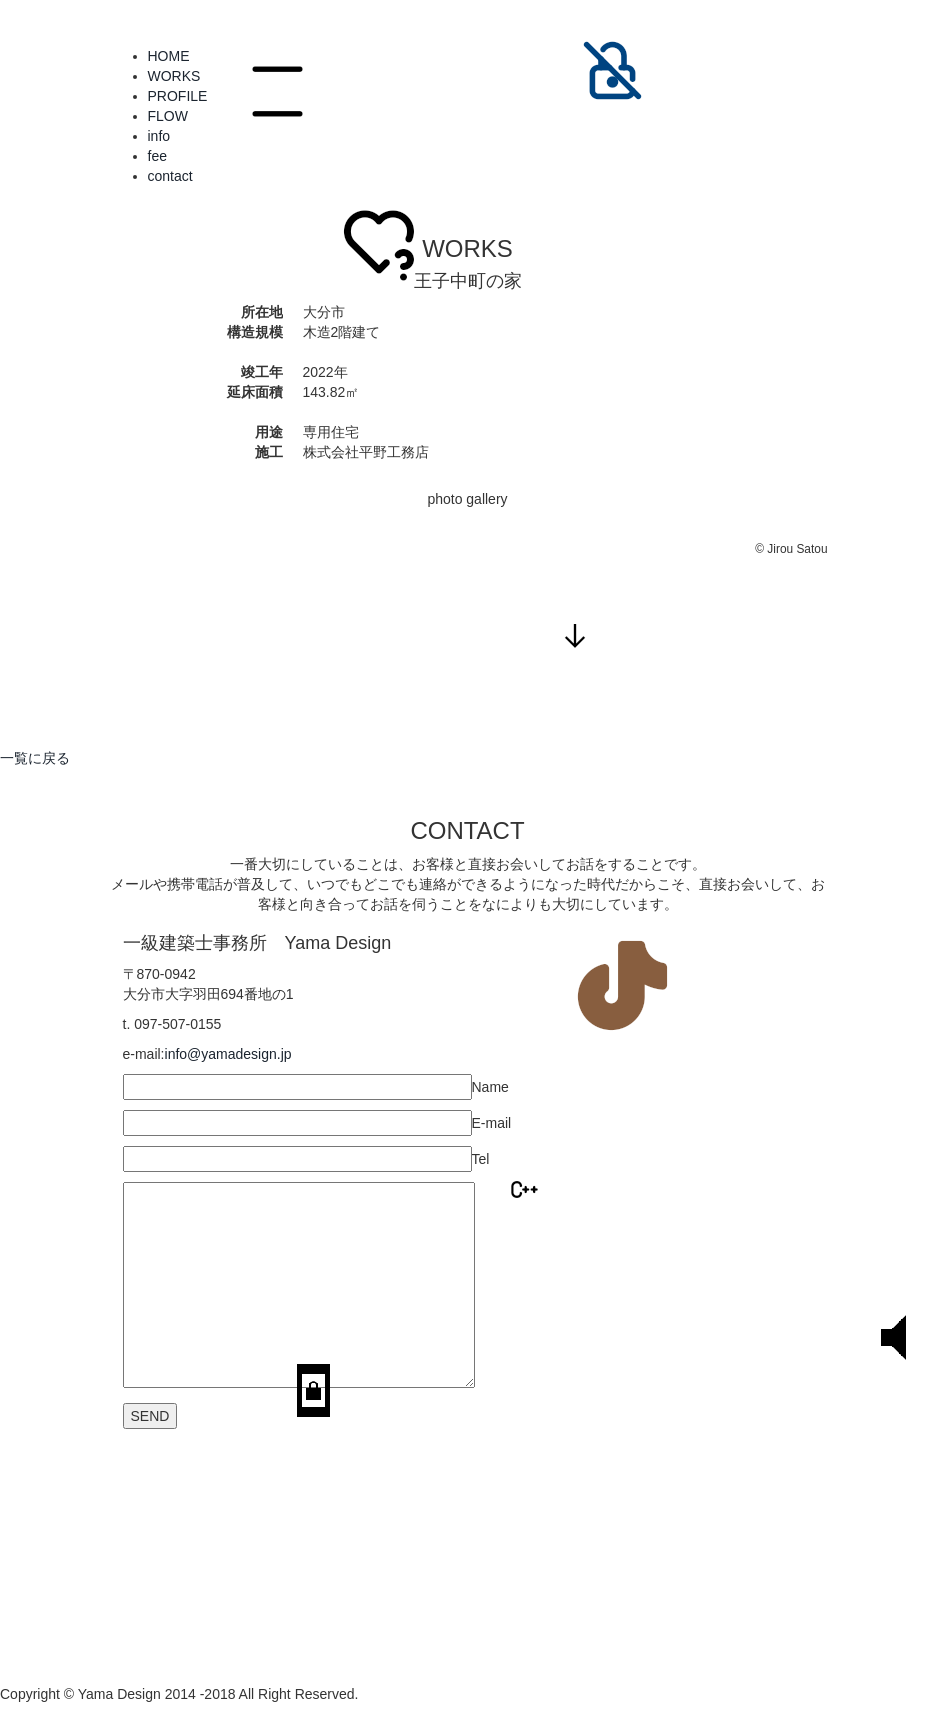  What do you see at coordinates (379, 242) in the screenshot?
I see `get help about favorites or liked items` at bounding box center [379, 242].